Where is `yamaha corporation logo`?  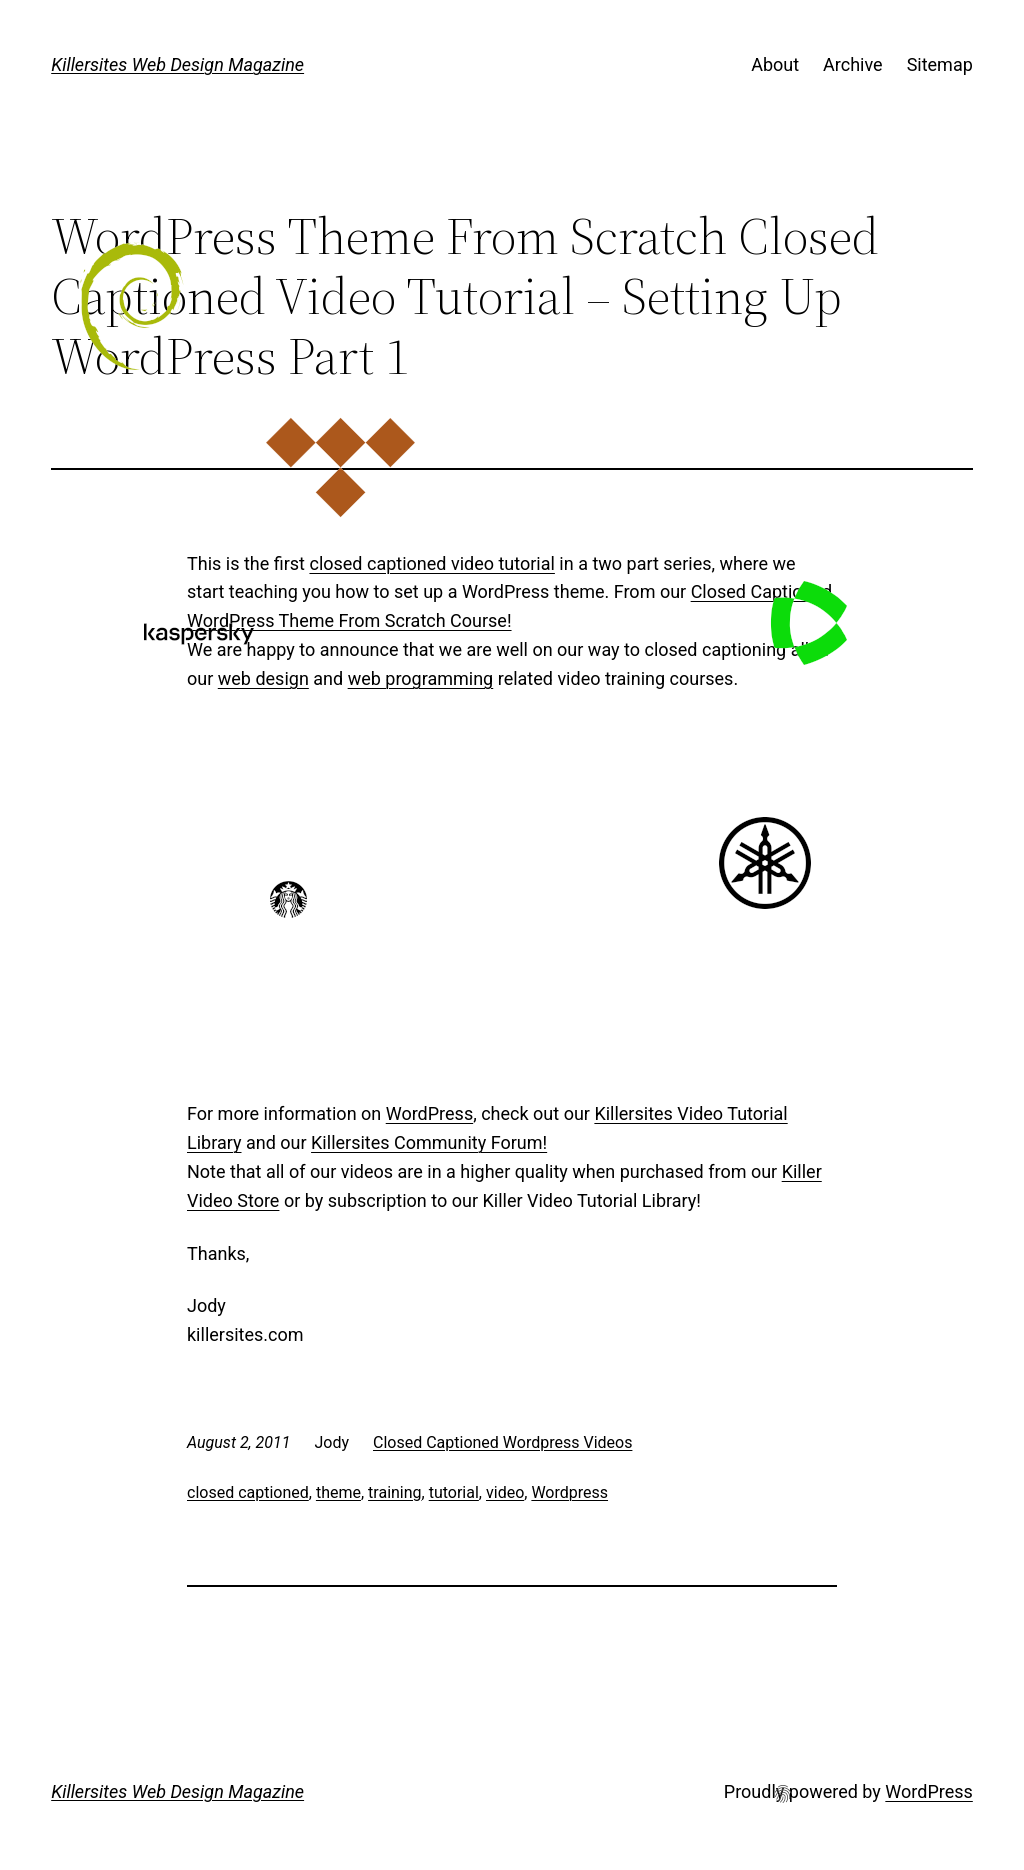 yamaha corporation logo is located at coordinates (765, 863).